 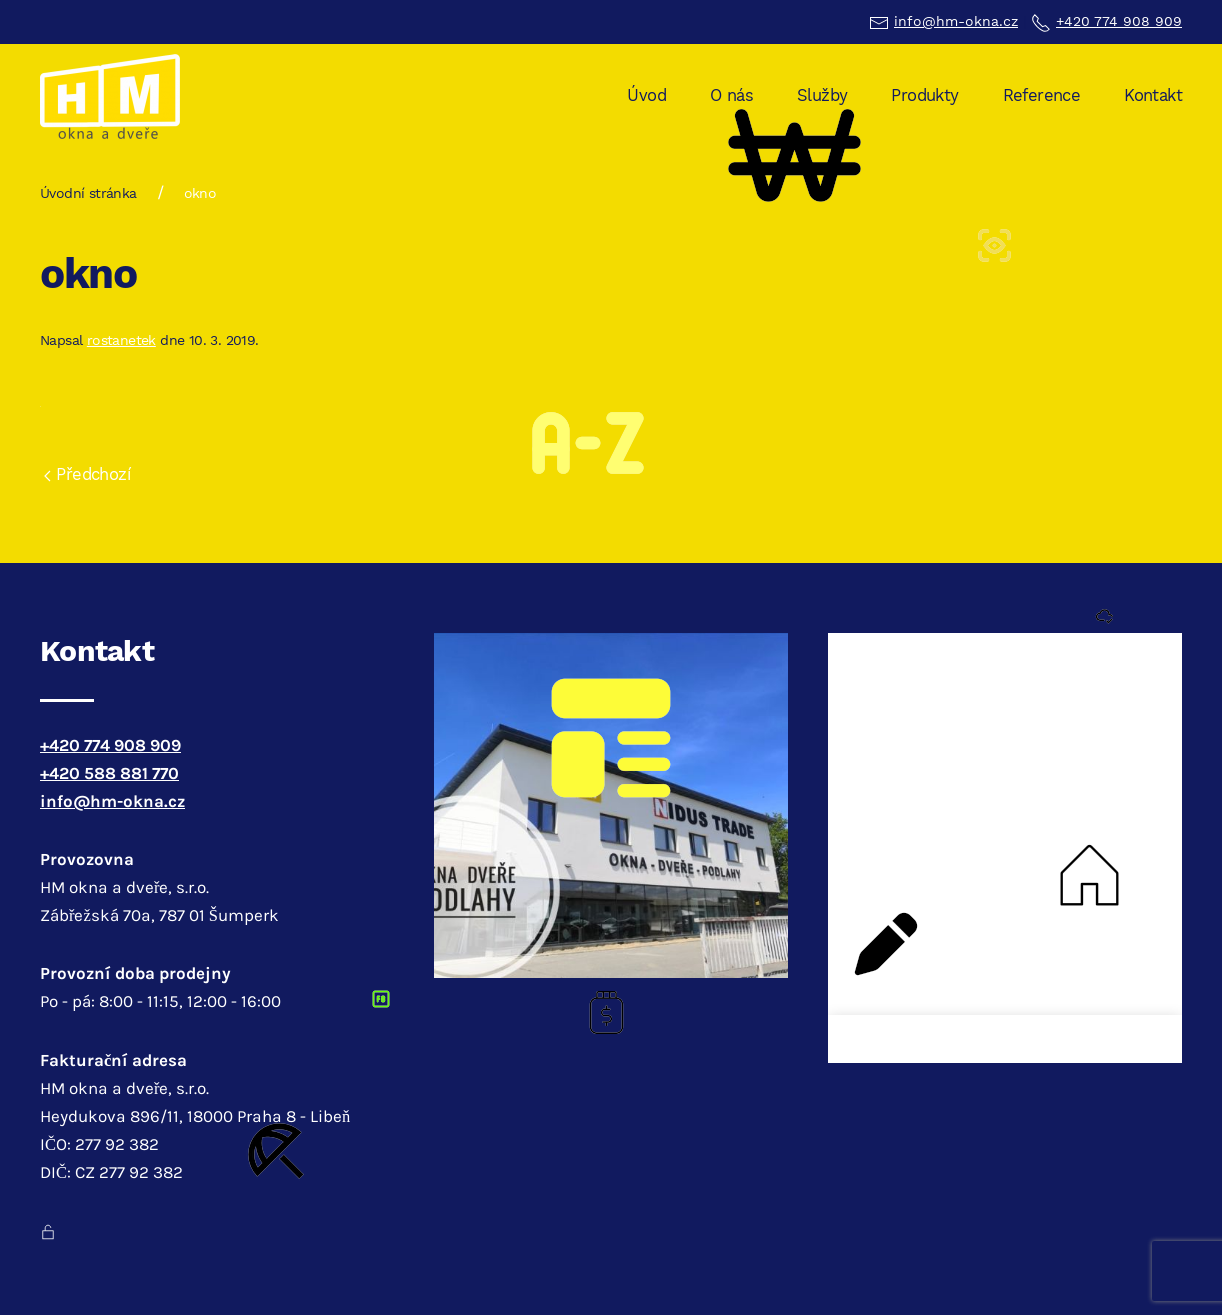 I want to click on navigate to home screen, so click(x=1089, y=876).